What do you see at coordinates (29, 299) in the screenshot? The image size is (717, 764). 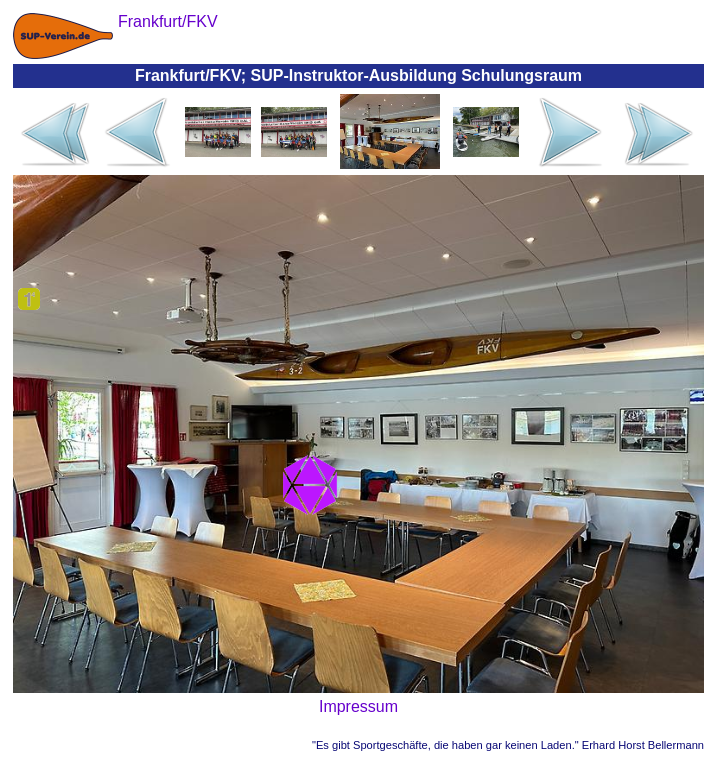 I see `open cloudflare 1.1.1.1 dns app` at bounding box center [29, 299].